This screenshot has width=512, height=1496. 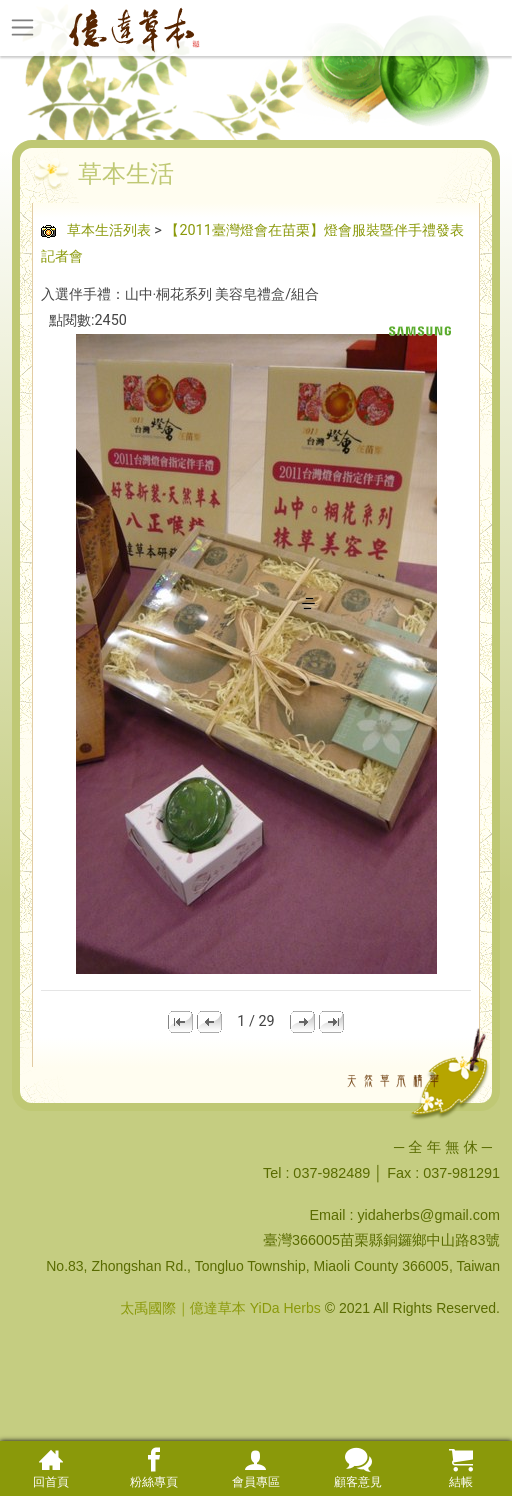 I want to click on Samsung brand logo, so click(x=420, y=331).